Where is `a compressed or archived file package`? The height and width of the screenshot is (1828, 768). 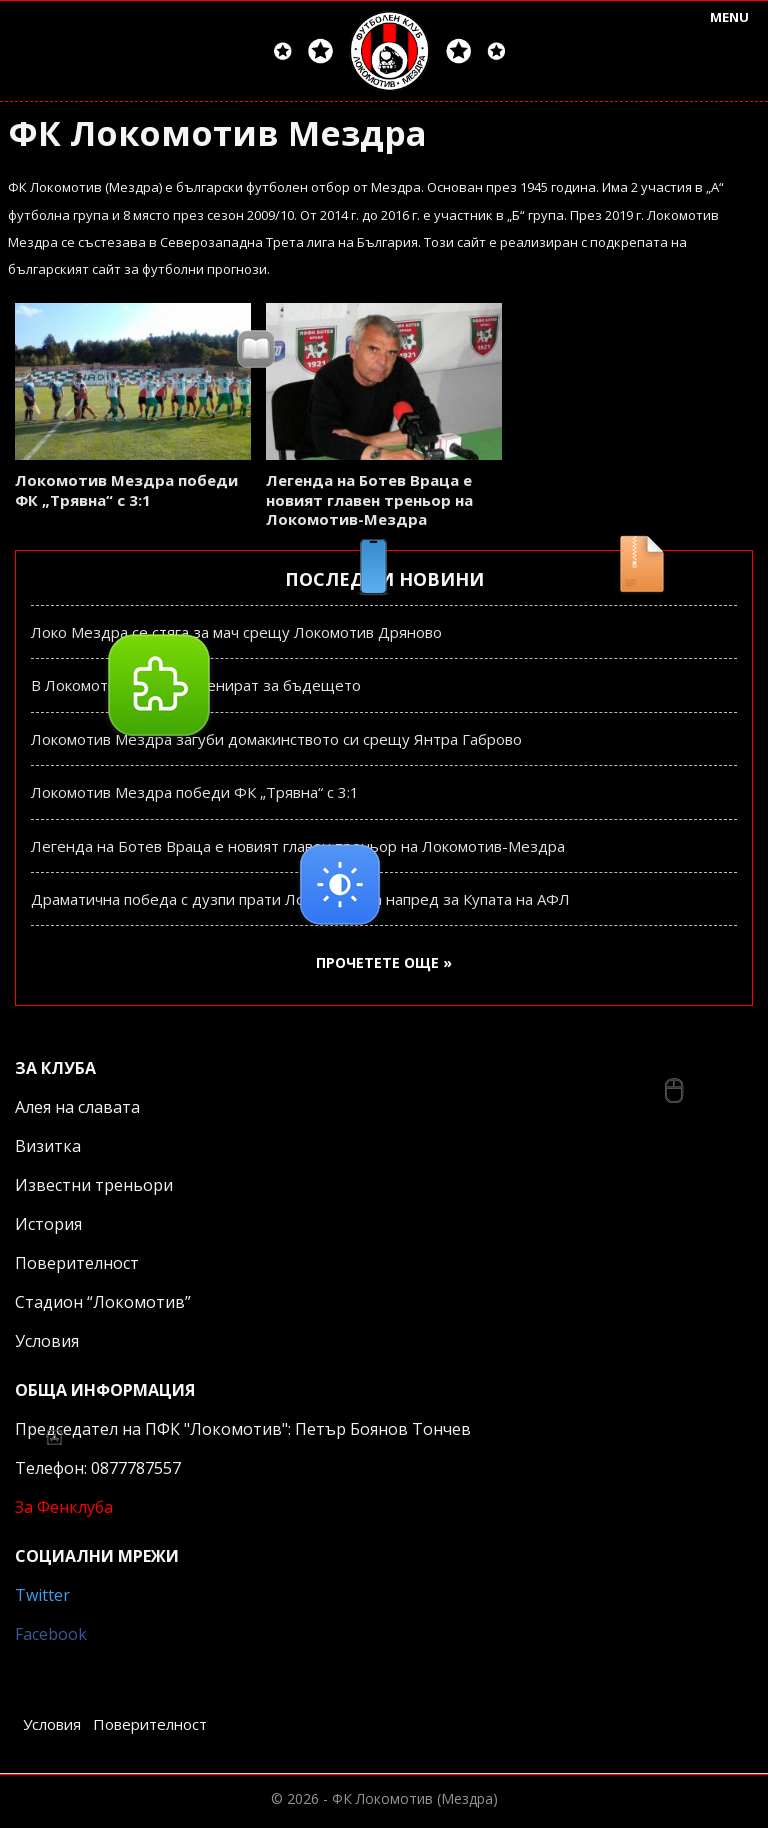 a compressed or archived file package is located at coordinates (642, 565).